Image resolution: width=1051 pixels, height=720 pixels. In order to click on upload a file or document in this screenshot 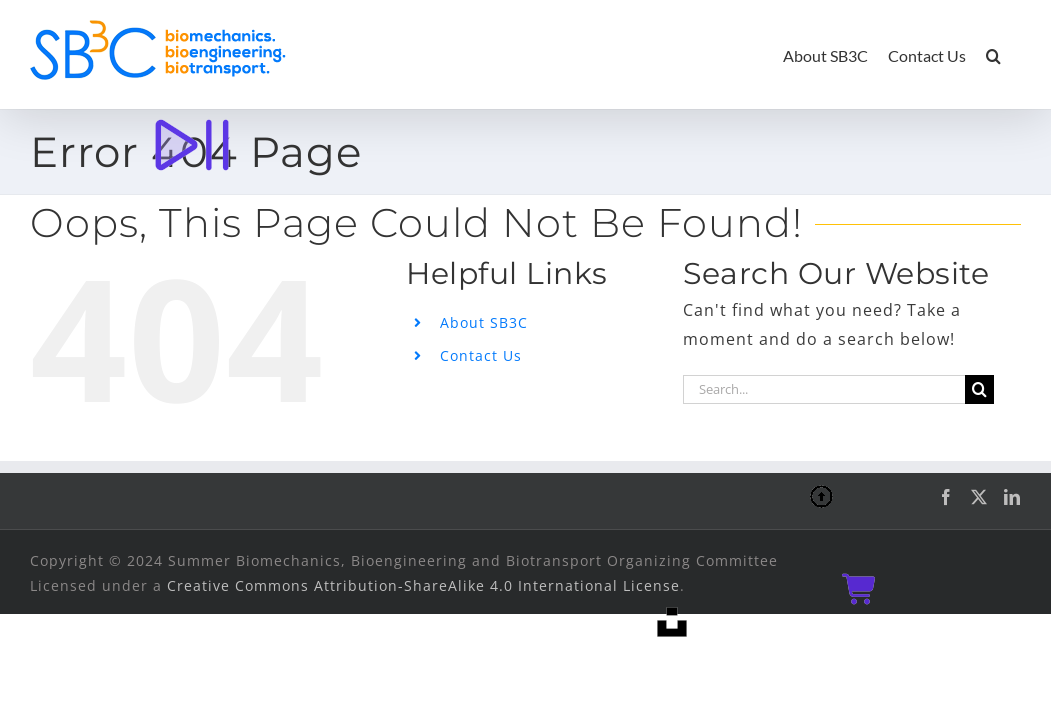, I will do `click(821, 496)`.